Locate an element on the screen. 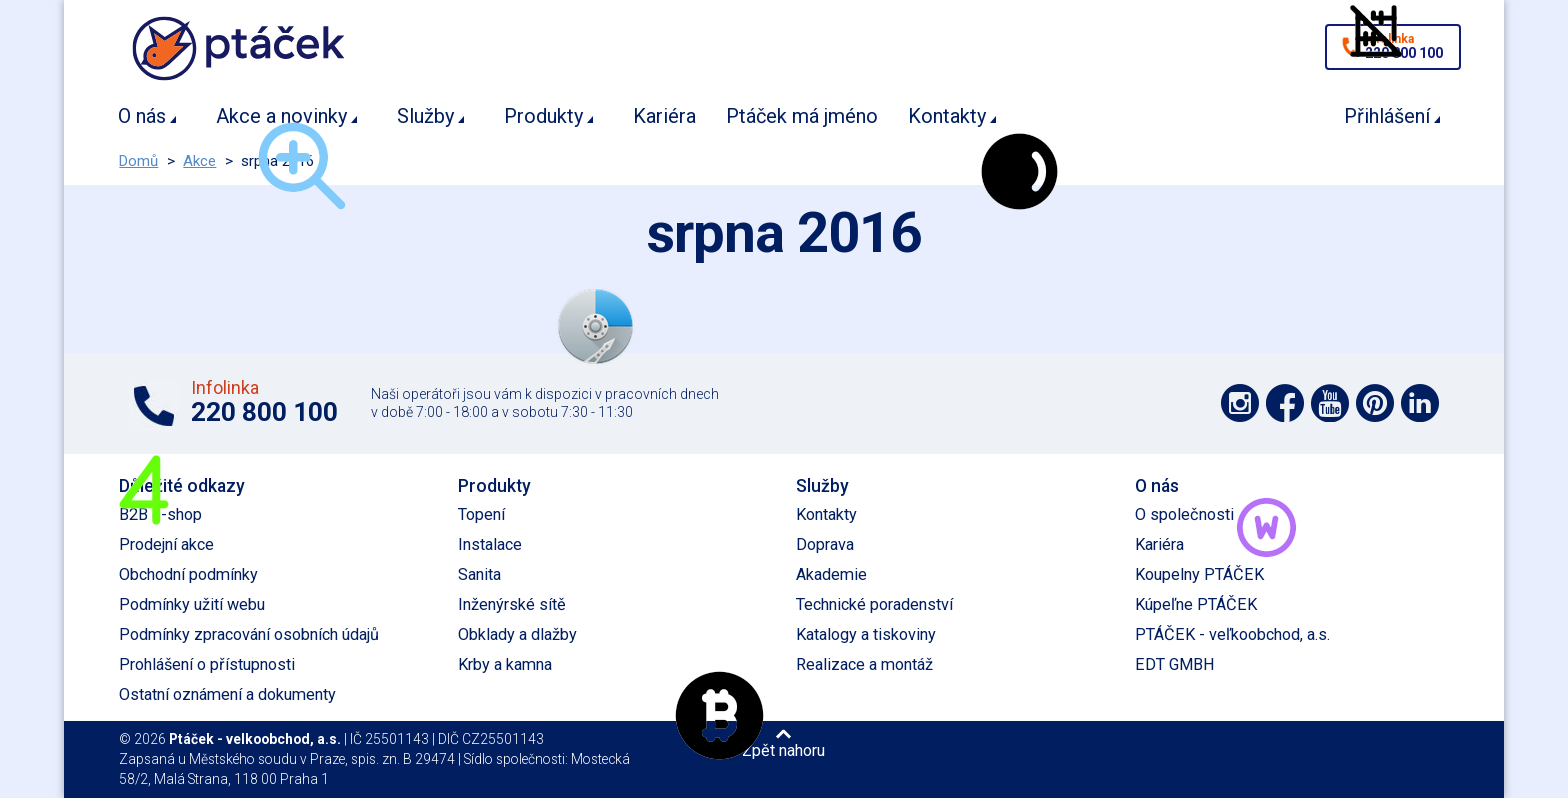 Image resolution: width=1568 pixels, height=798 pixels. apply inner shadow effect to the right side is located at coordinates (1019, 171).